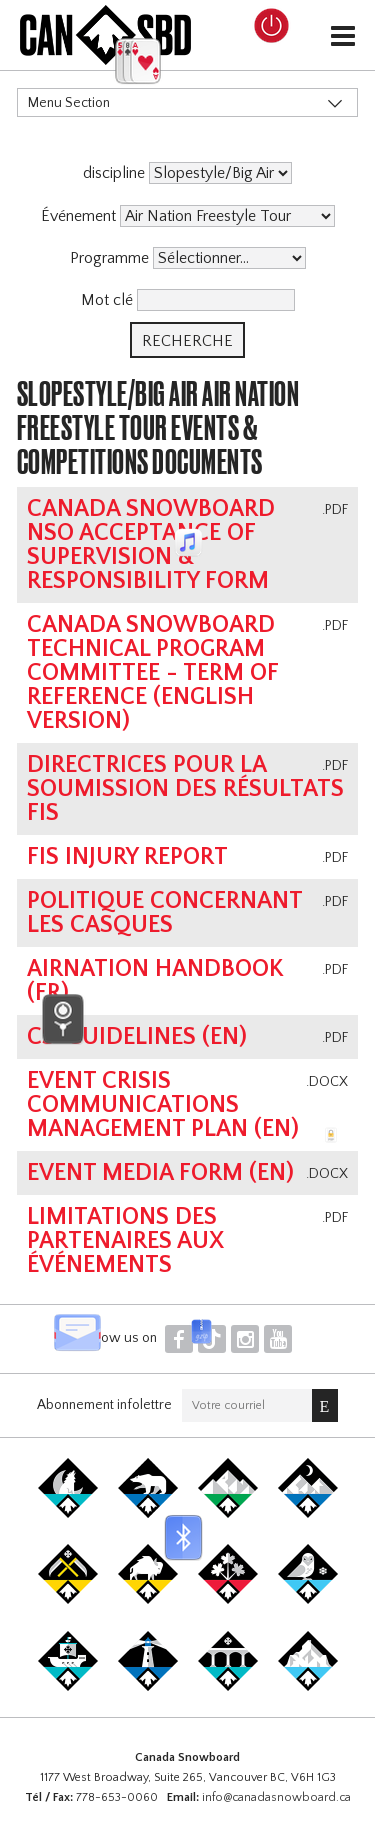 The width and height of the screenshot is (375, 1838). I want to click on a pgp-encrypted file, so click(331, 1135).